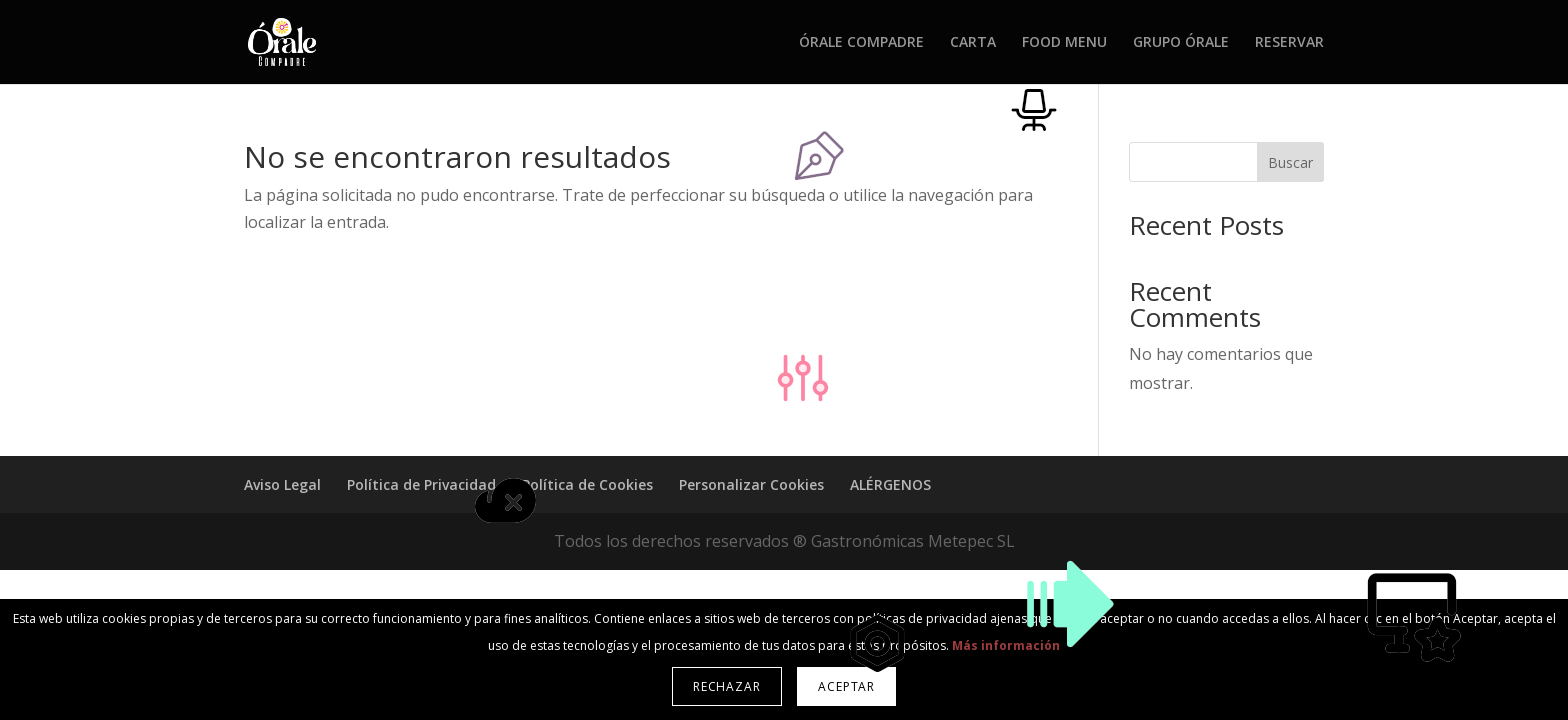  What do you see at coordinates (803, 378) in the screenshot?
I see `adjust settings or preferences` at bounding box center [803, 378].